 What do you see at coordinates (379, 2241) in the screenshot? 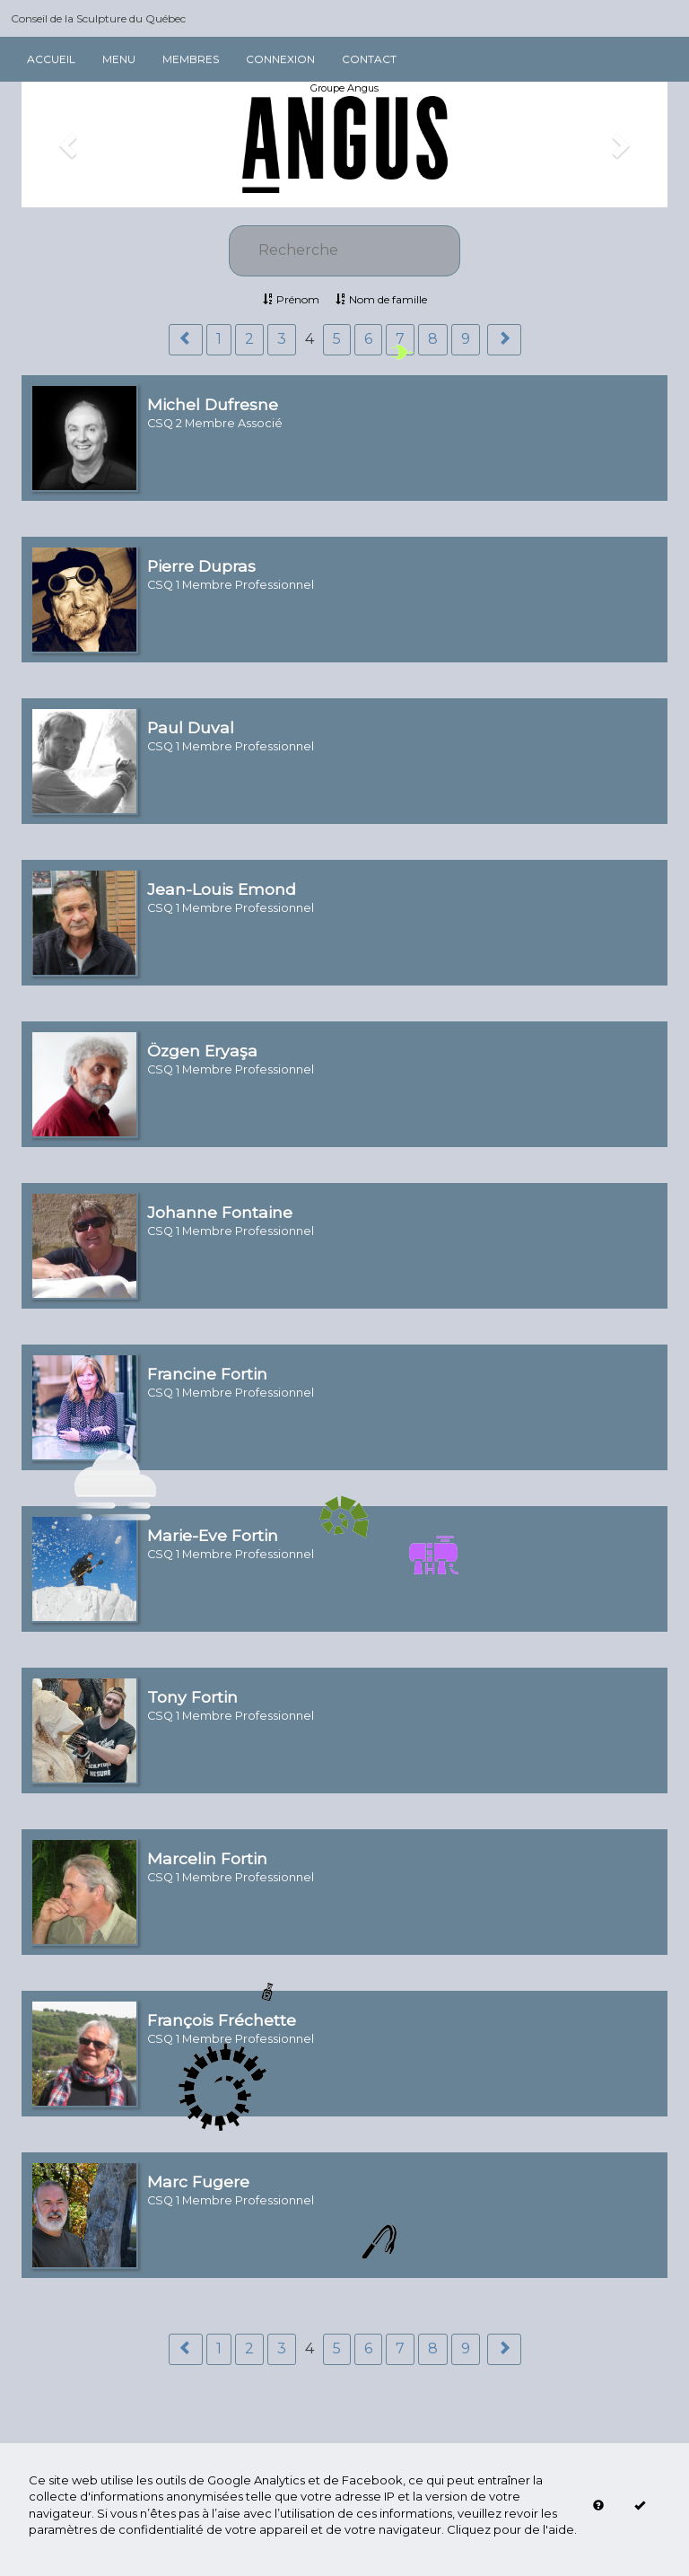
I see `crowbar tool item in a game inventory` at bounding box center [379, 2241].